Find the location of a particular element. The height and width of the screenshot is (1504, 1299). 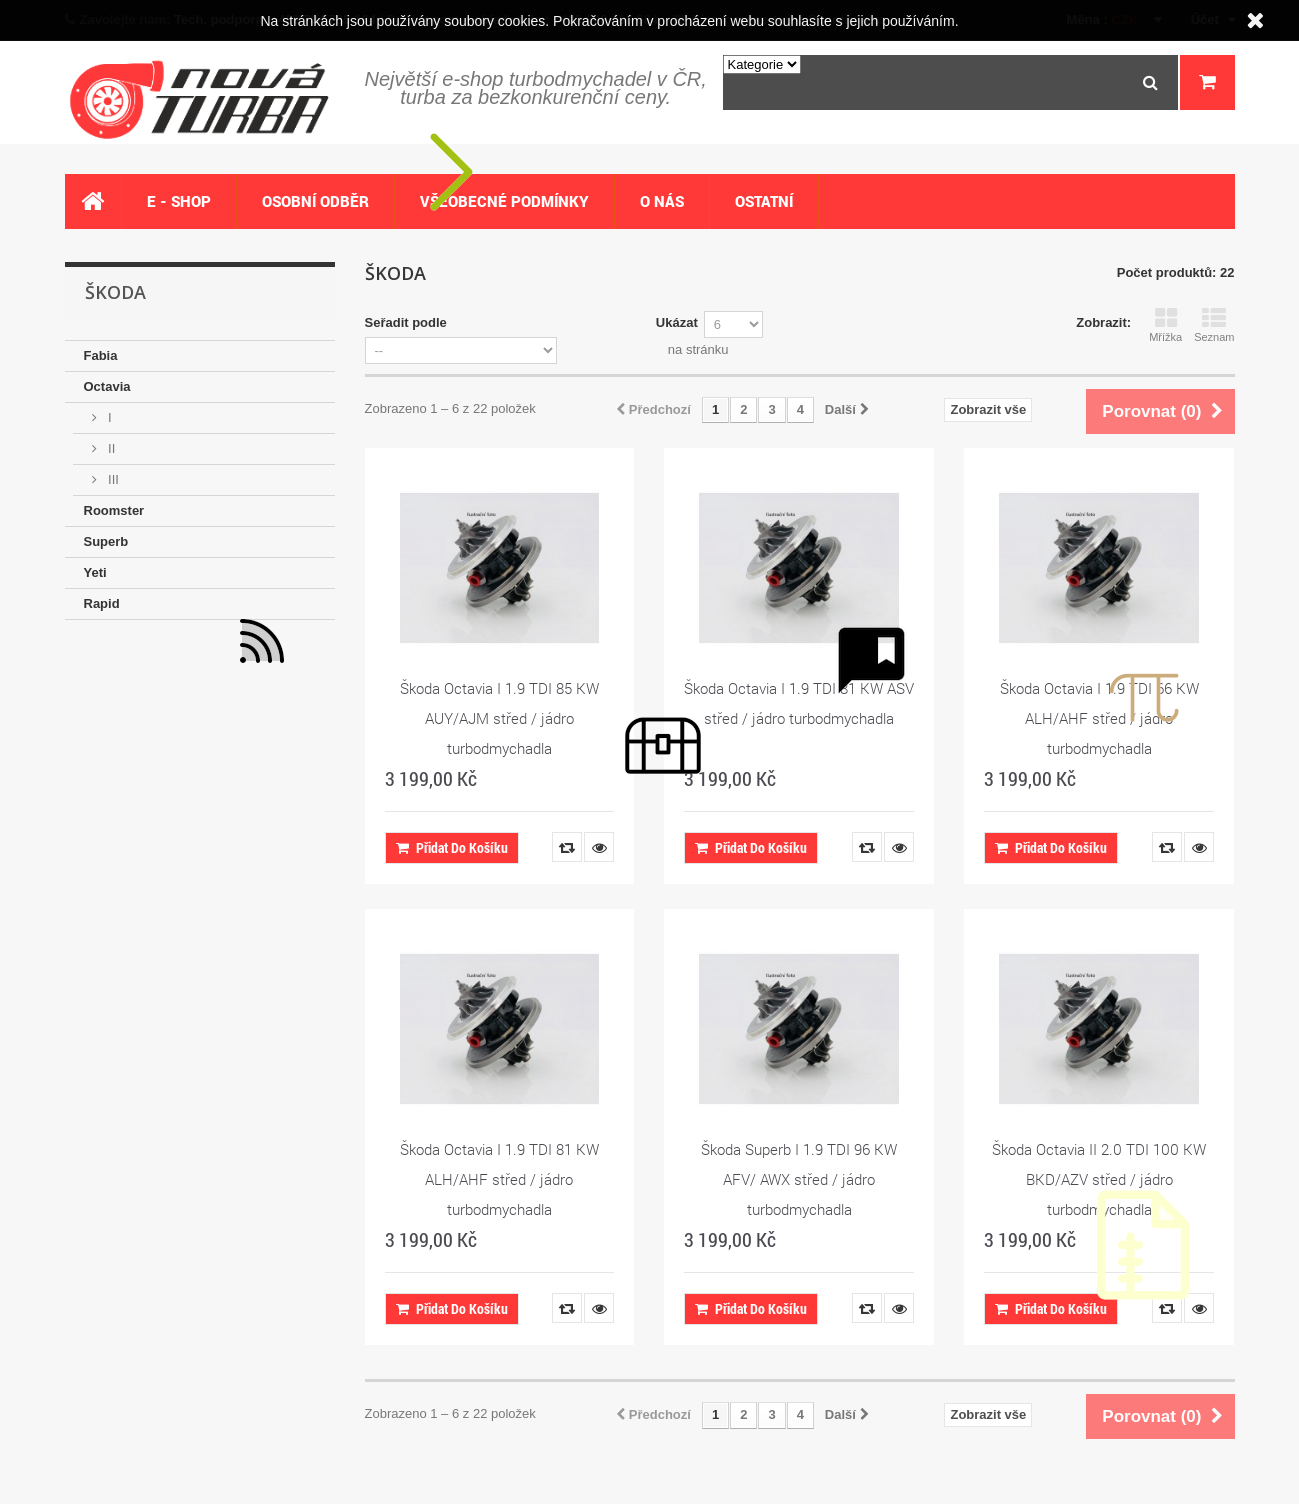

access compressed or archived files is located at coordinates (1143, 1245).